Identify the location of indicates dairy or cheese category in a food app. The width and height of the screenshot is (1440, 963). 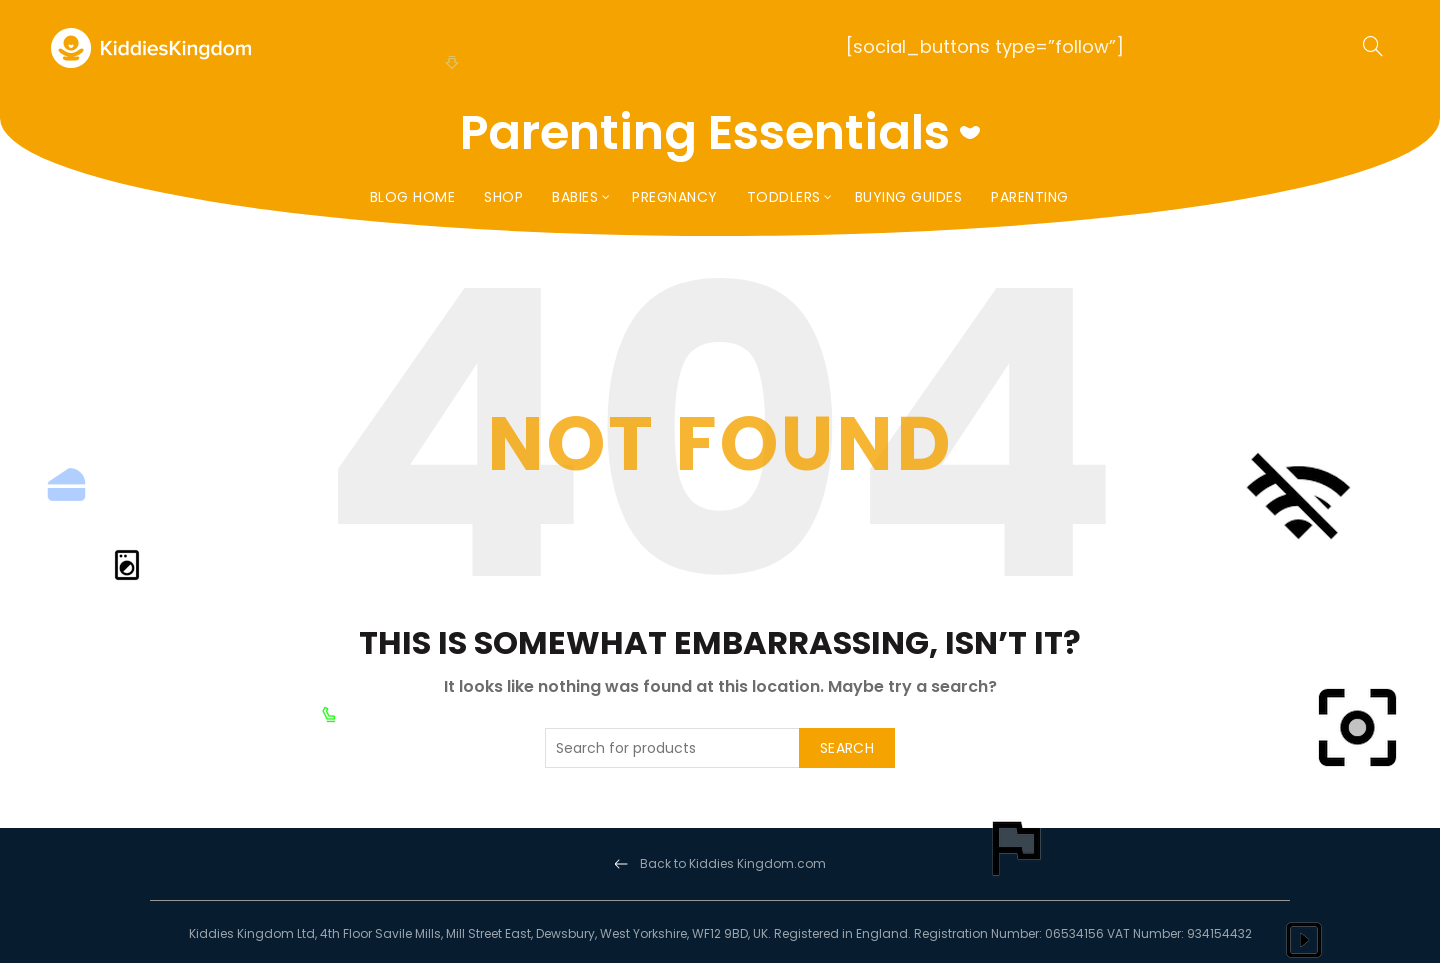
(66, 484).